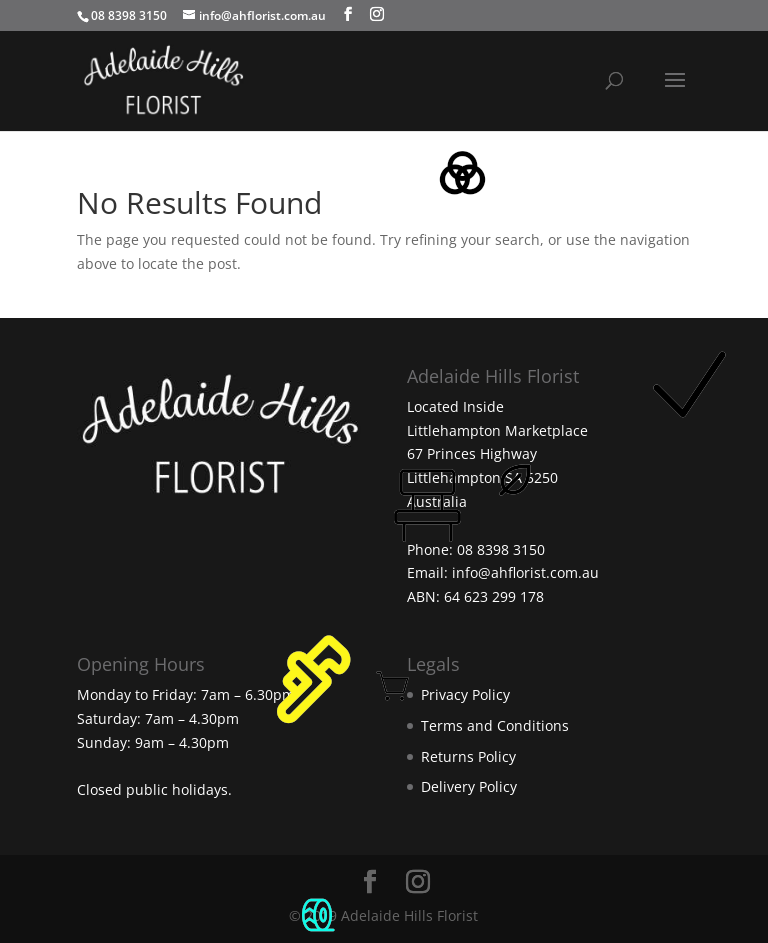 The width and height of the screenshot is (768, 943). I want to click on view your shopping cart, so click(393, 686).